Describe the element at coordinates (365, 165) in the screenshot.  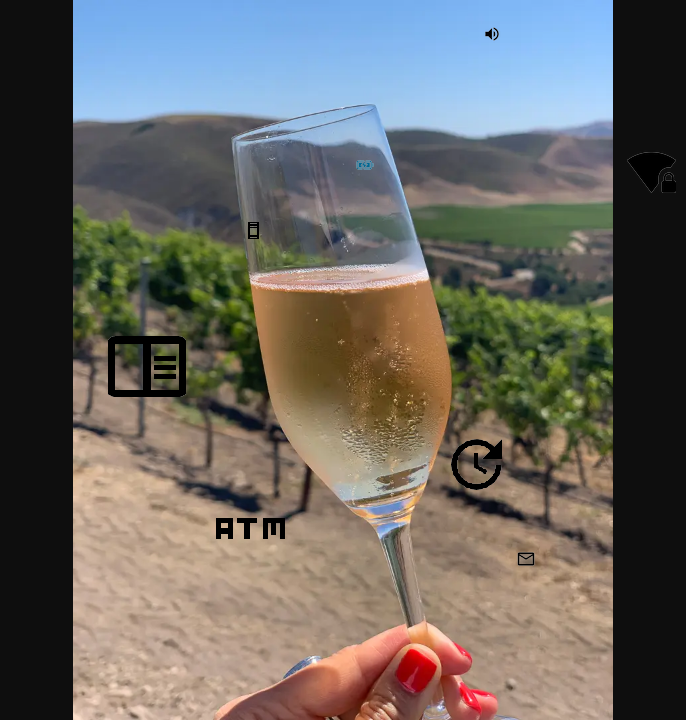
I see `indicates device is currently charging` at that location.